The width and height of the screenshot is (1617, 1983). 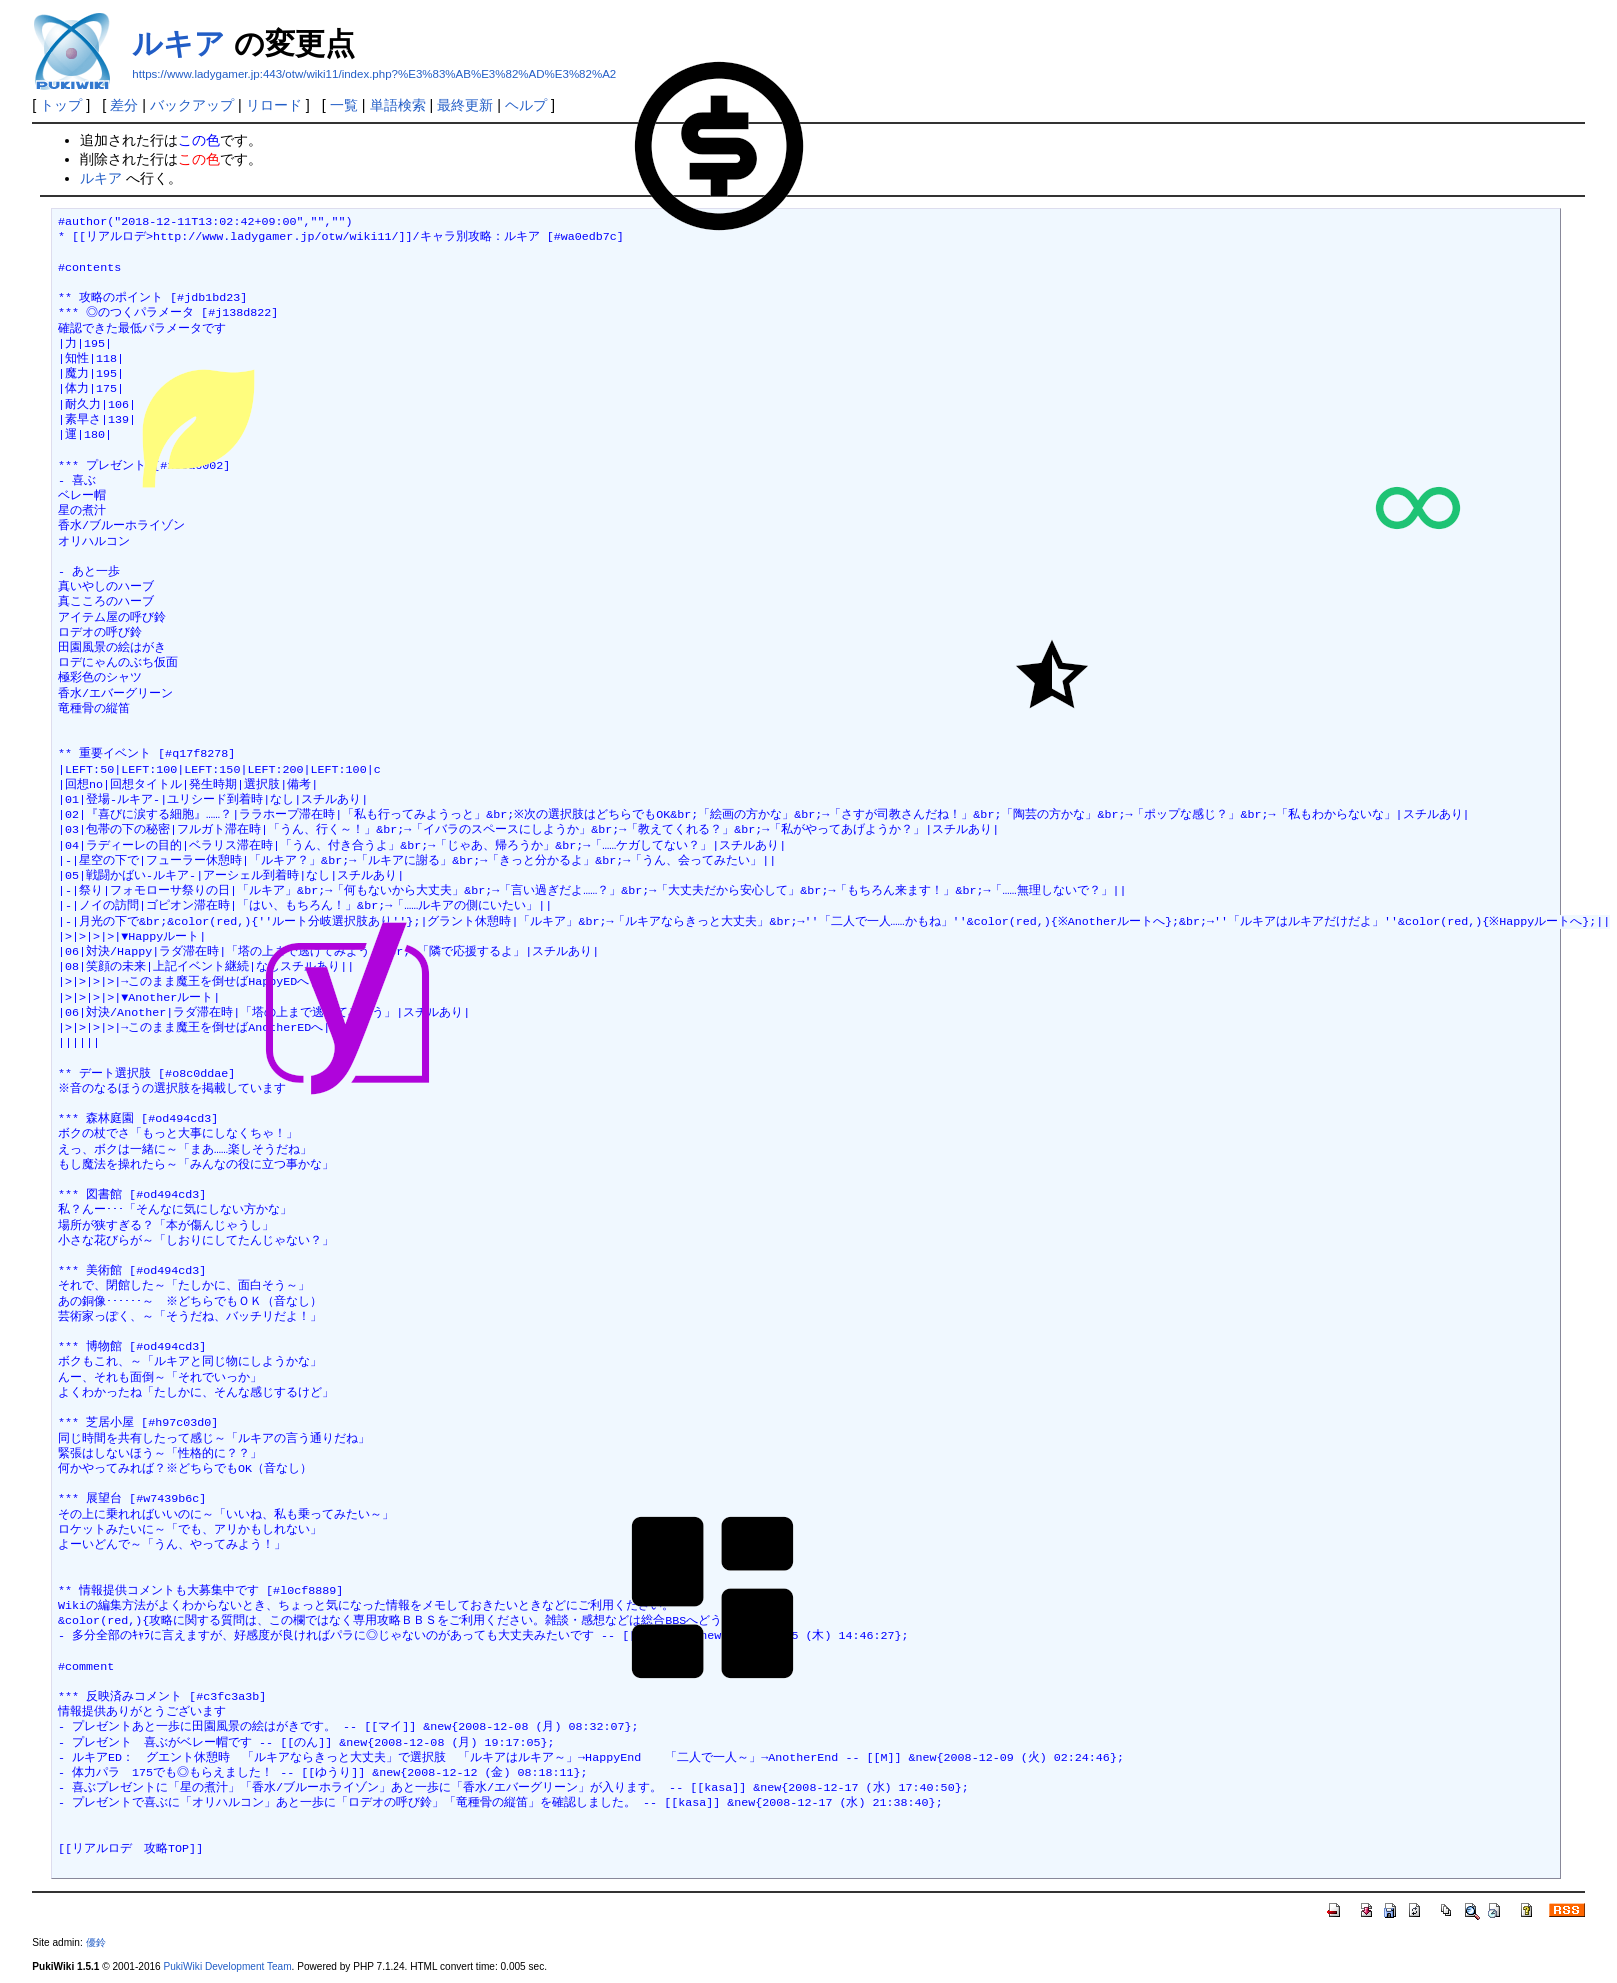 I want to click on indicates a partial or half rating, so click(x=1052, y=676).